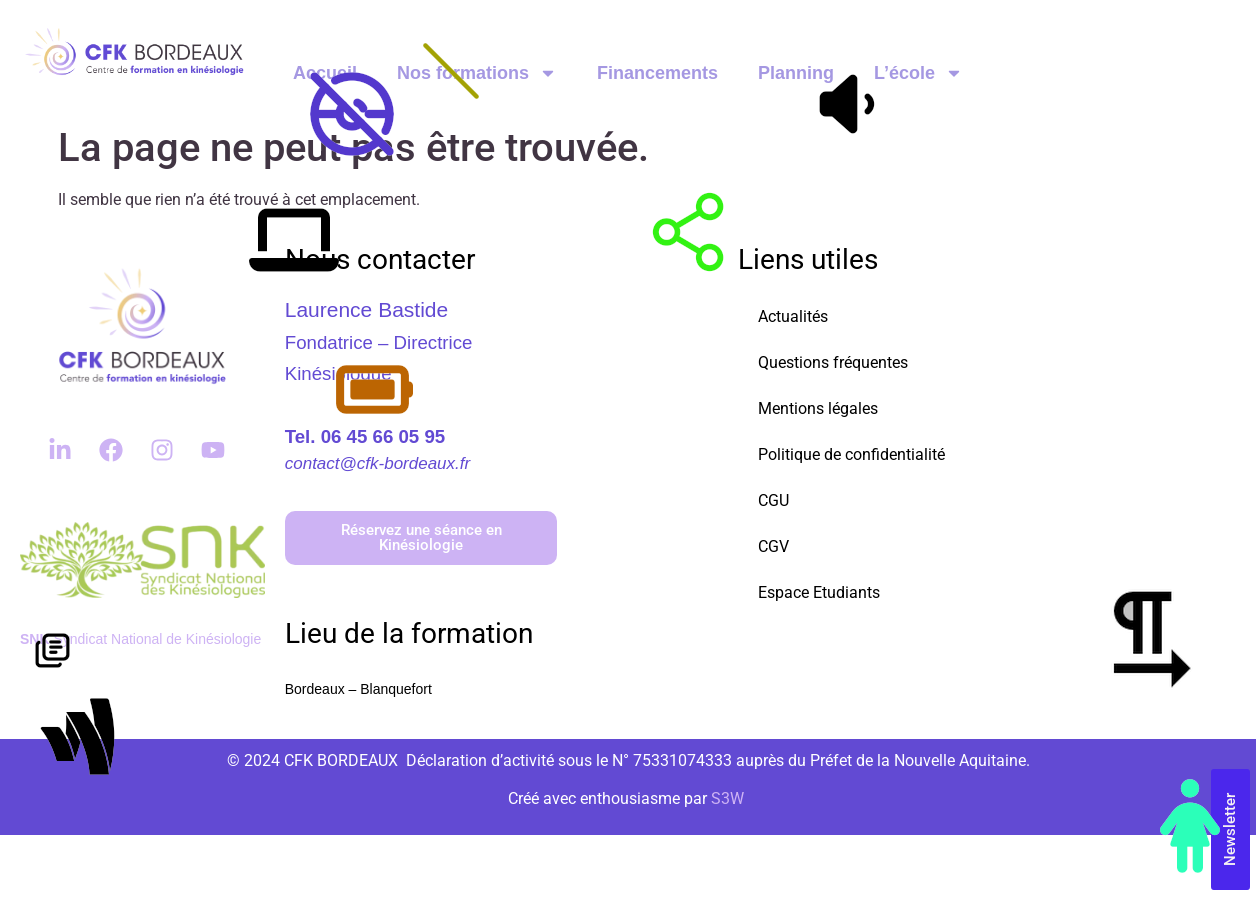 The image size is (1256, 899). What do you see at coordinates (1147, 639) in the screenshot?
I see `set text direction to left-to-right` at bounding box center [1147, 639].